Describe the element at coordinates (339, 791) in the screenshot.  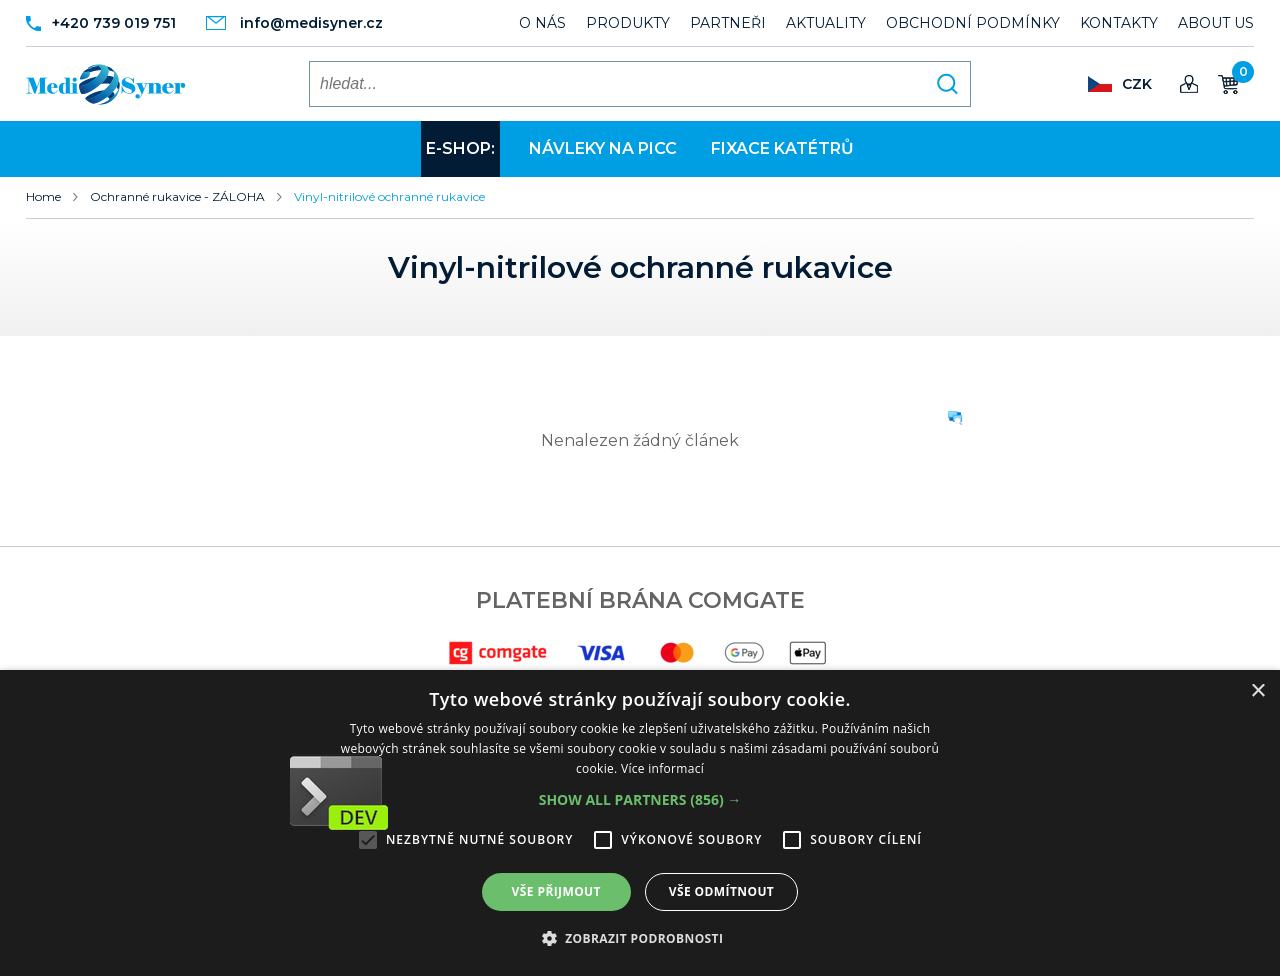
I see `open the developer terminal application` at that location.